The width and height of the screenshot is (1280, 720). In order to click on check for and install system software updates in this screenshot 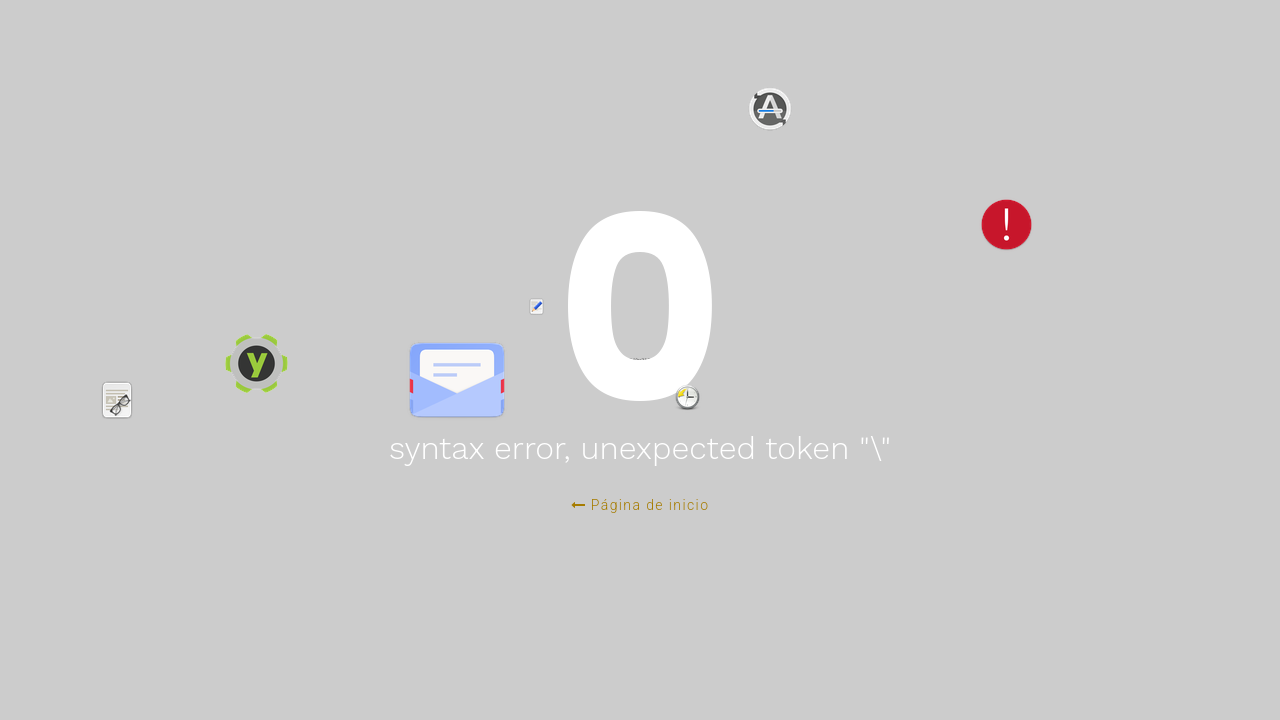, I will do `click(770, 109)`.